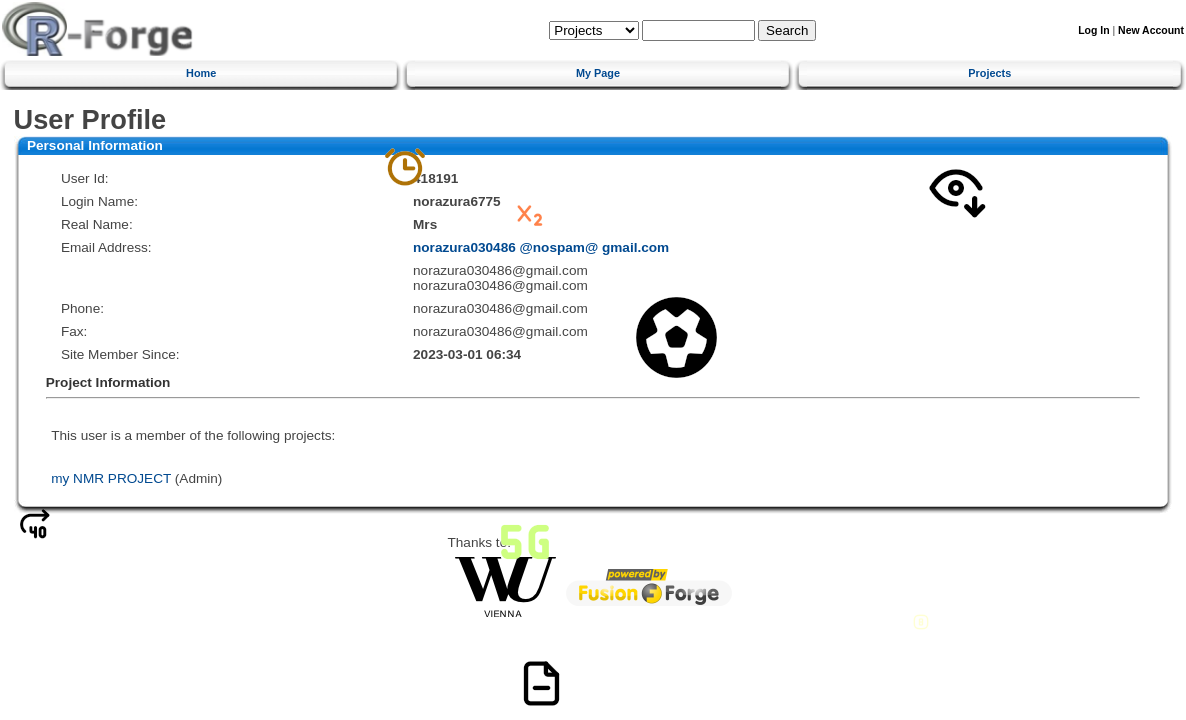 The height and width of the screenshot is (720, 1186). What do you see at coordinates (35, 524) in the screenshot?
I see `skip forward 40 seconds` at bounding box center [35, 524].